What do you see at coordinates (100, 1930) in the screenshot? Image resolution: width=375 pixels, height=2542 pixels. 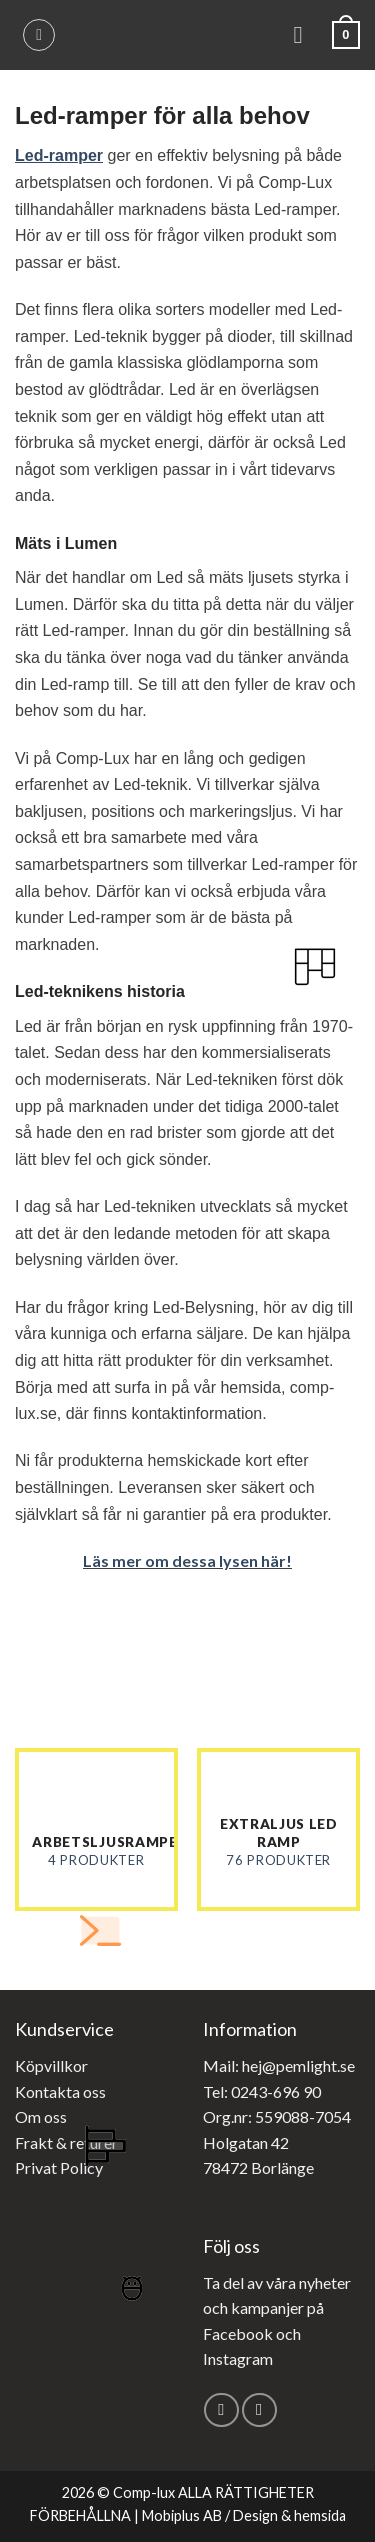 I see `open the command line terminal` at bounding box center [100, 1930].